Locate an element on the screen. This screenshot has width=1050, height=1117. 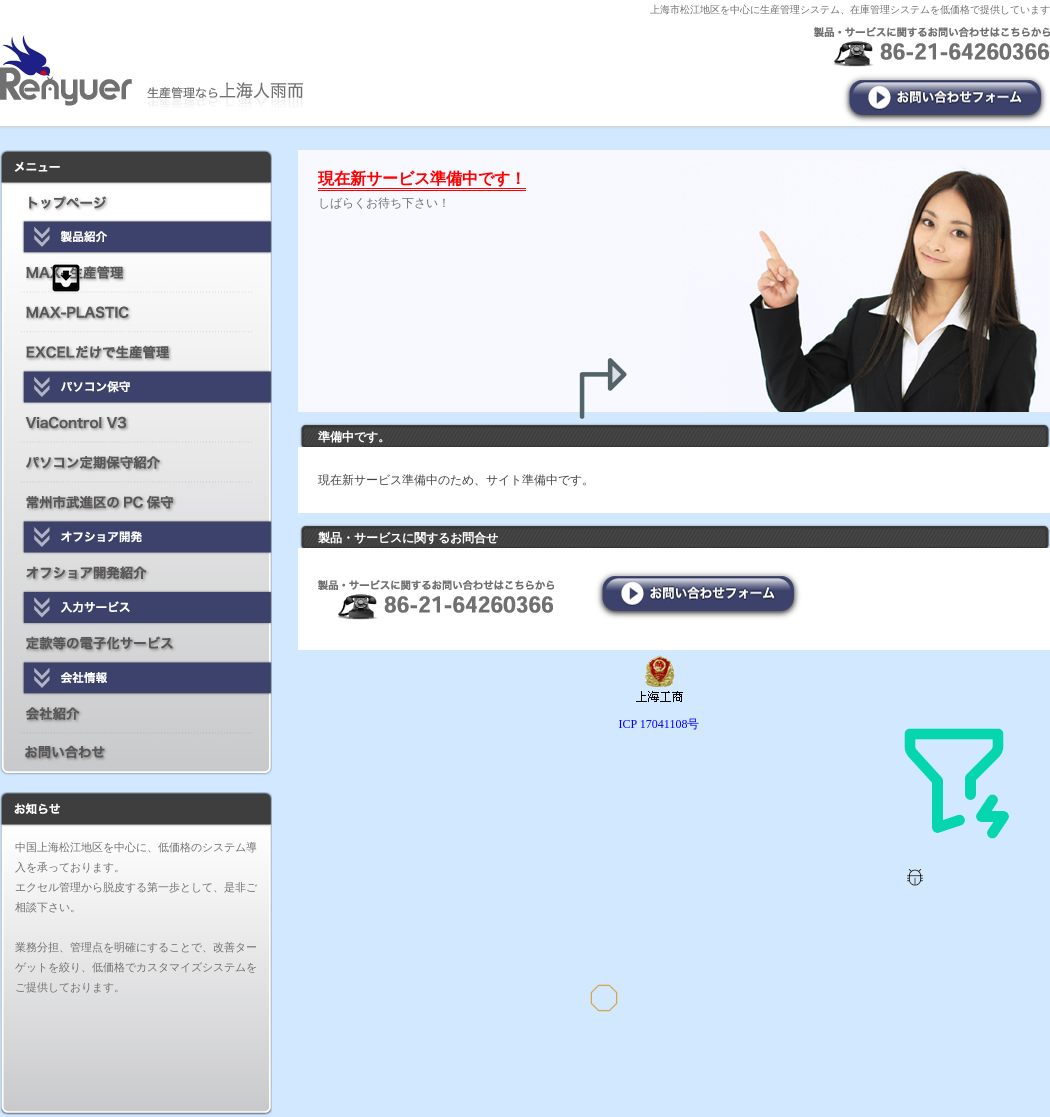
apply quick or instant filtering is located at coordinates (954, 778).